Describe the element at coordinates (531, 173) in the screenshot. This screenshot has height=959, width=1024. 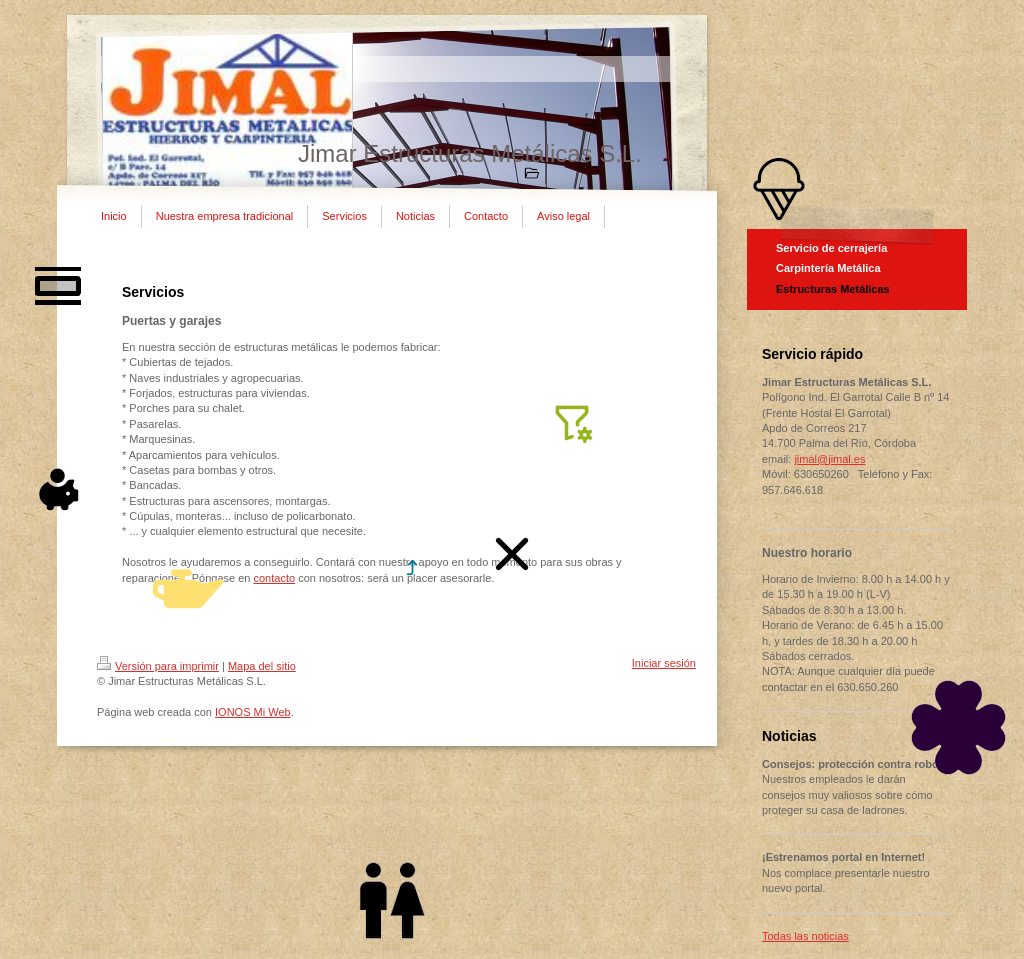
I see `open folder to view contents` at that location.